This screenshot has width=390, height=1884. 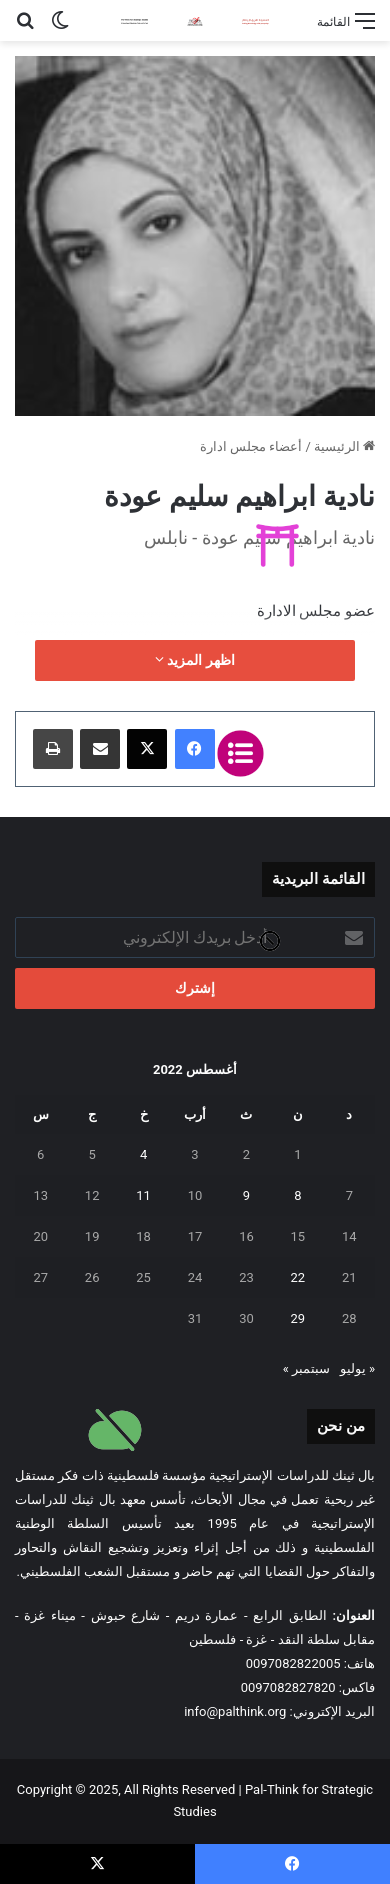 I want to click on view list or menu options, so click(x=240, y=753).